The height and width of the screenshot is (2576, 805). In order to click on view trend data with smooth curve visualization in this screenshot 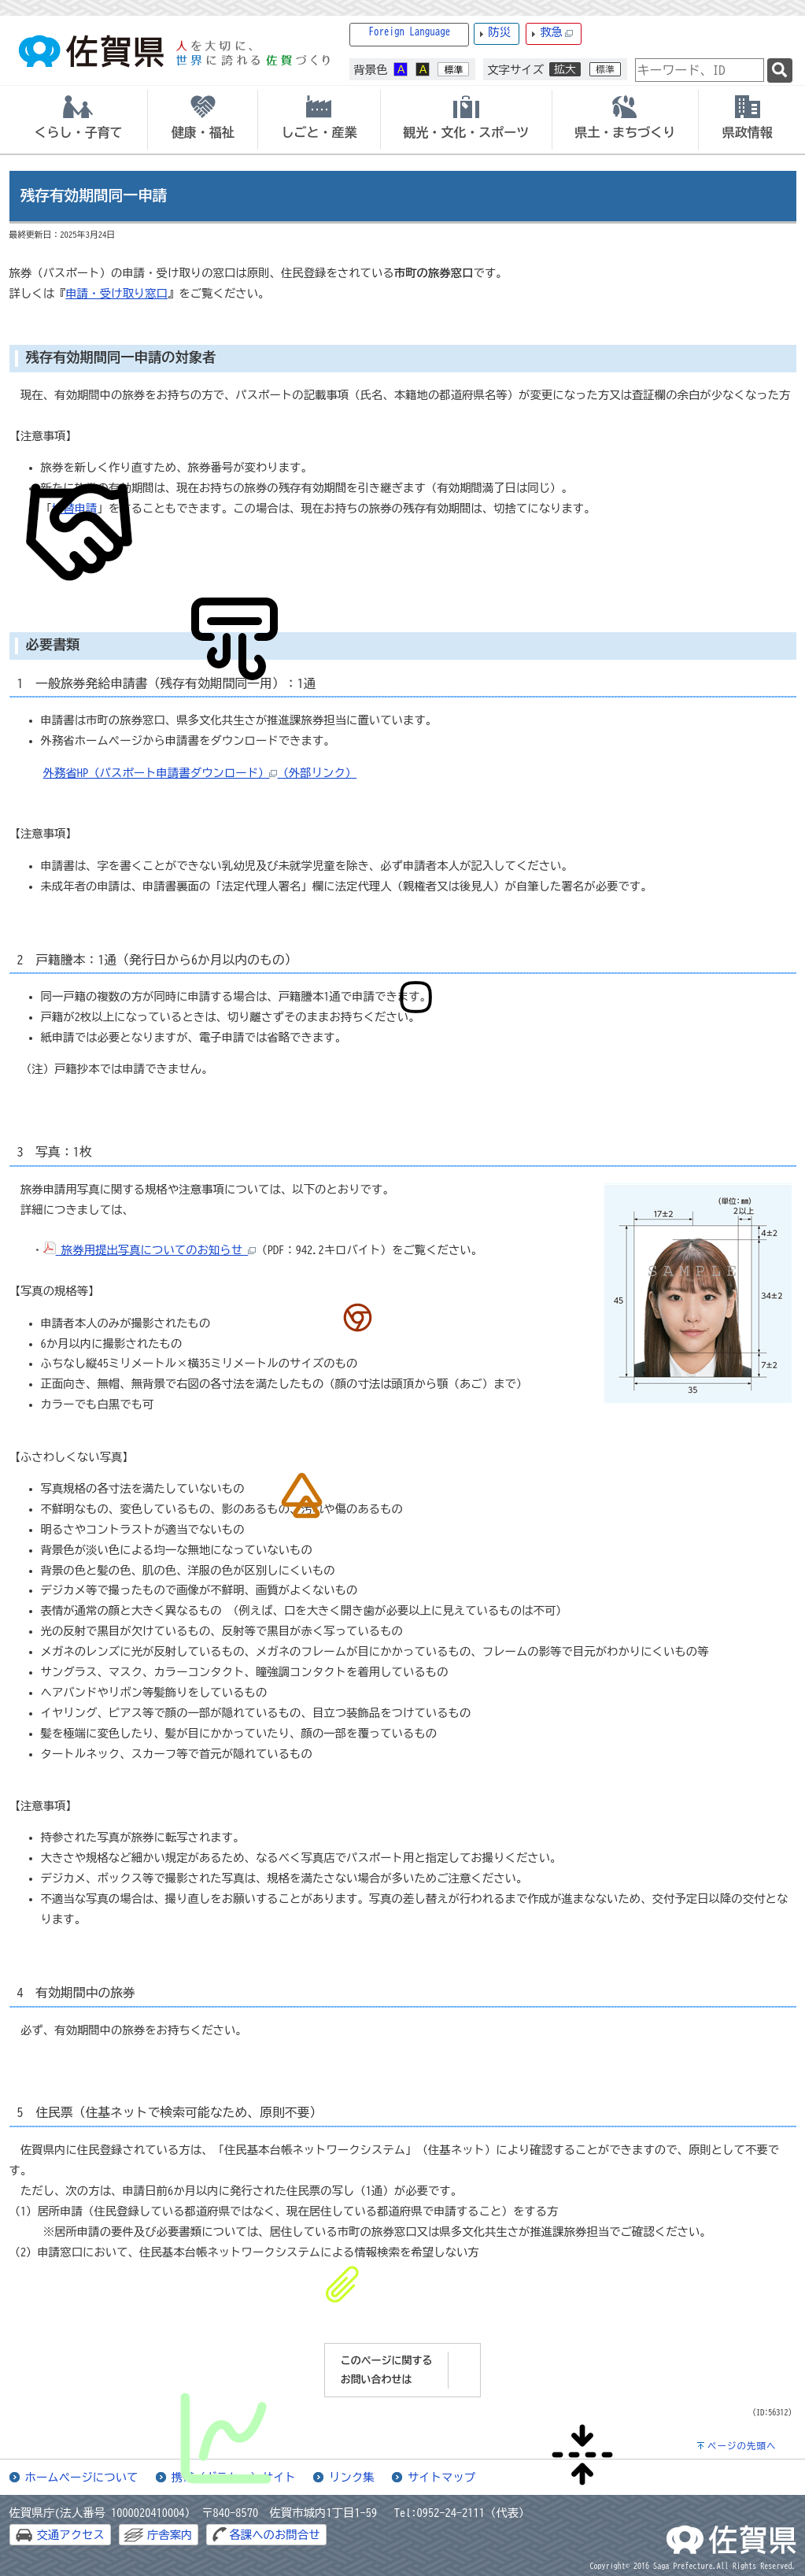, I will do `click(226, 2438)`.